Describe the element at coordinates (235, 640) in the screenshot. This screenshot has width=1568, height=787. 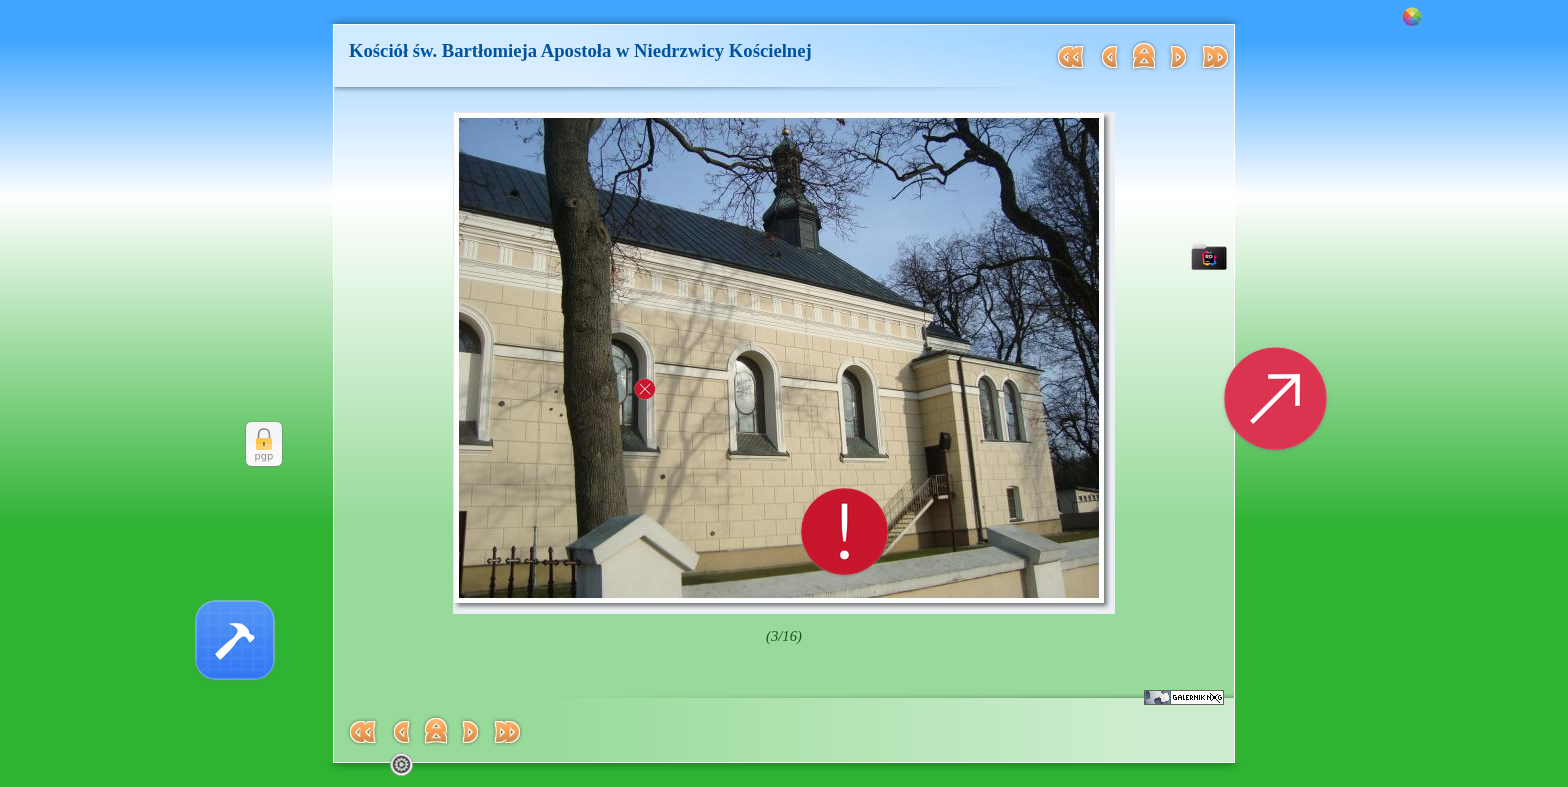
I see `open developer tools or IDE` at that location.